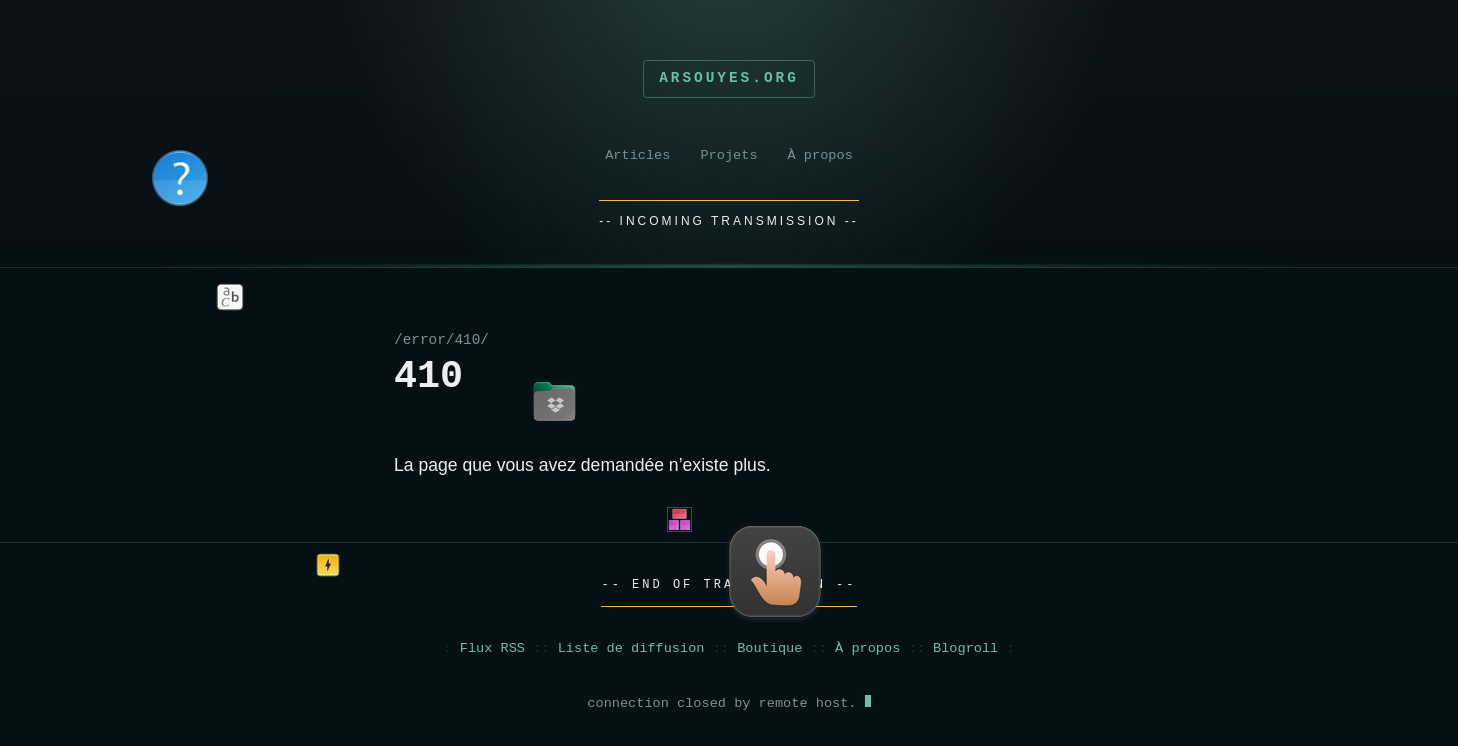 The image size is (1458, 746). Describe the element at coordinates (554, 401) in the screenshot. I see `open your Dropbox synced folder` at that location.